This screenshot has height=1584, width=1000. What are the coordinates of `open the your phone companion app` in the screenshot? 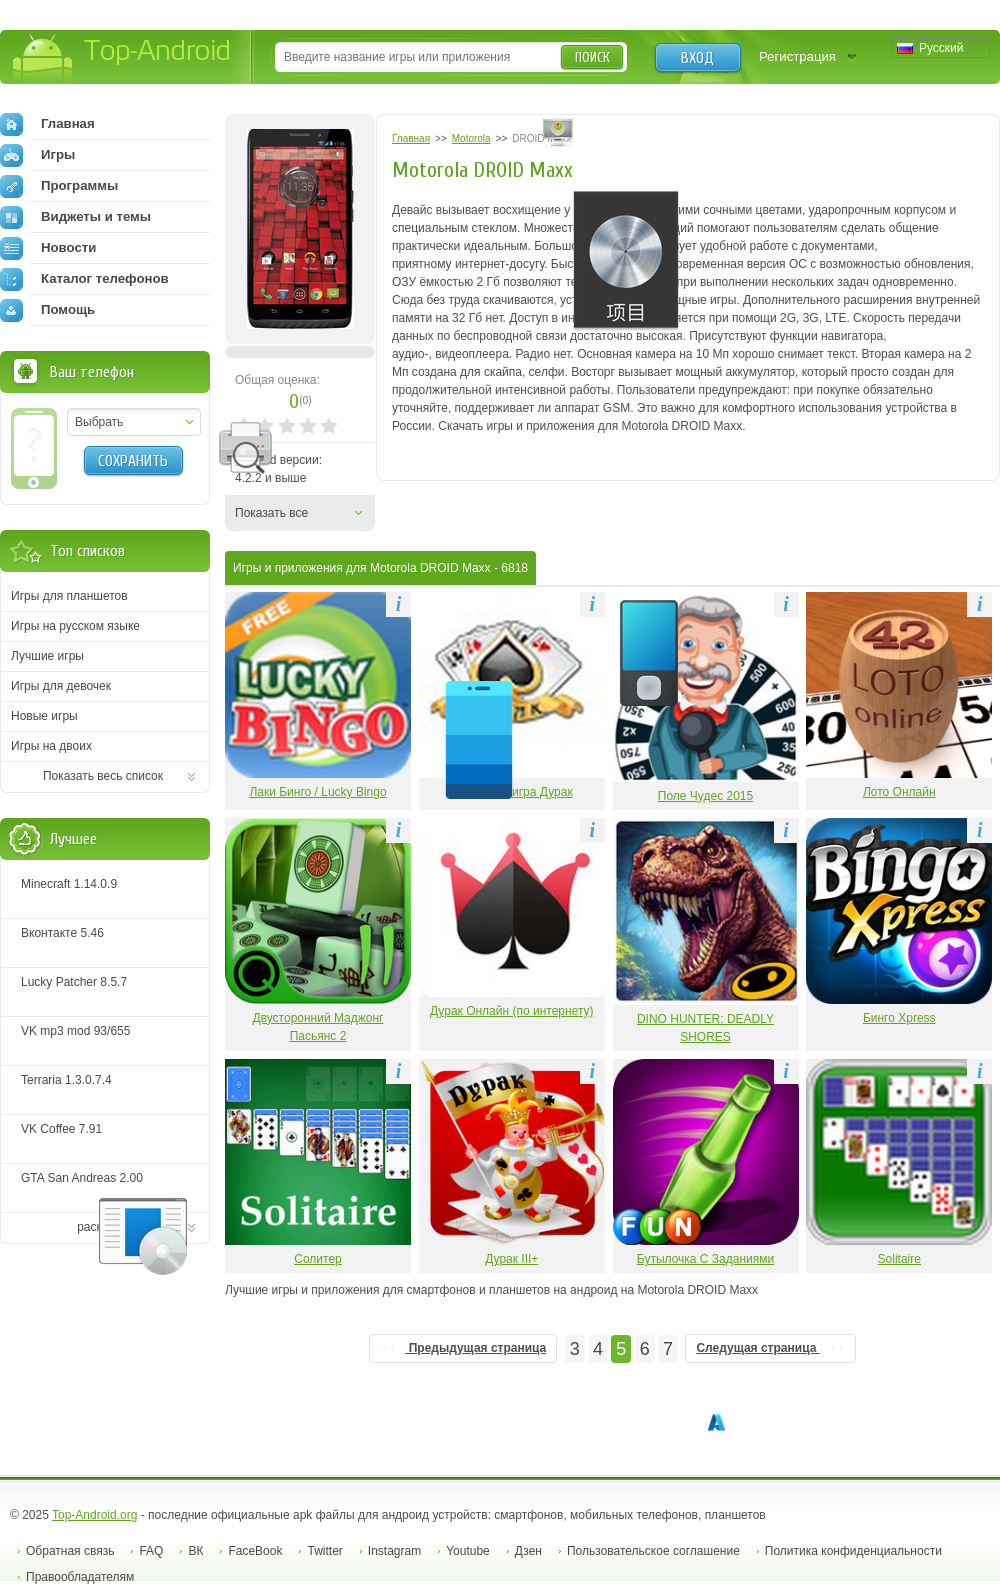 It's located at (479, 740).